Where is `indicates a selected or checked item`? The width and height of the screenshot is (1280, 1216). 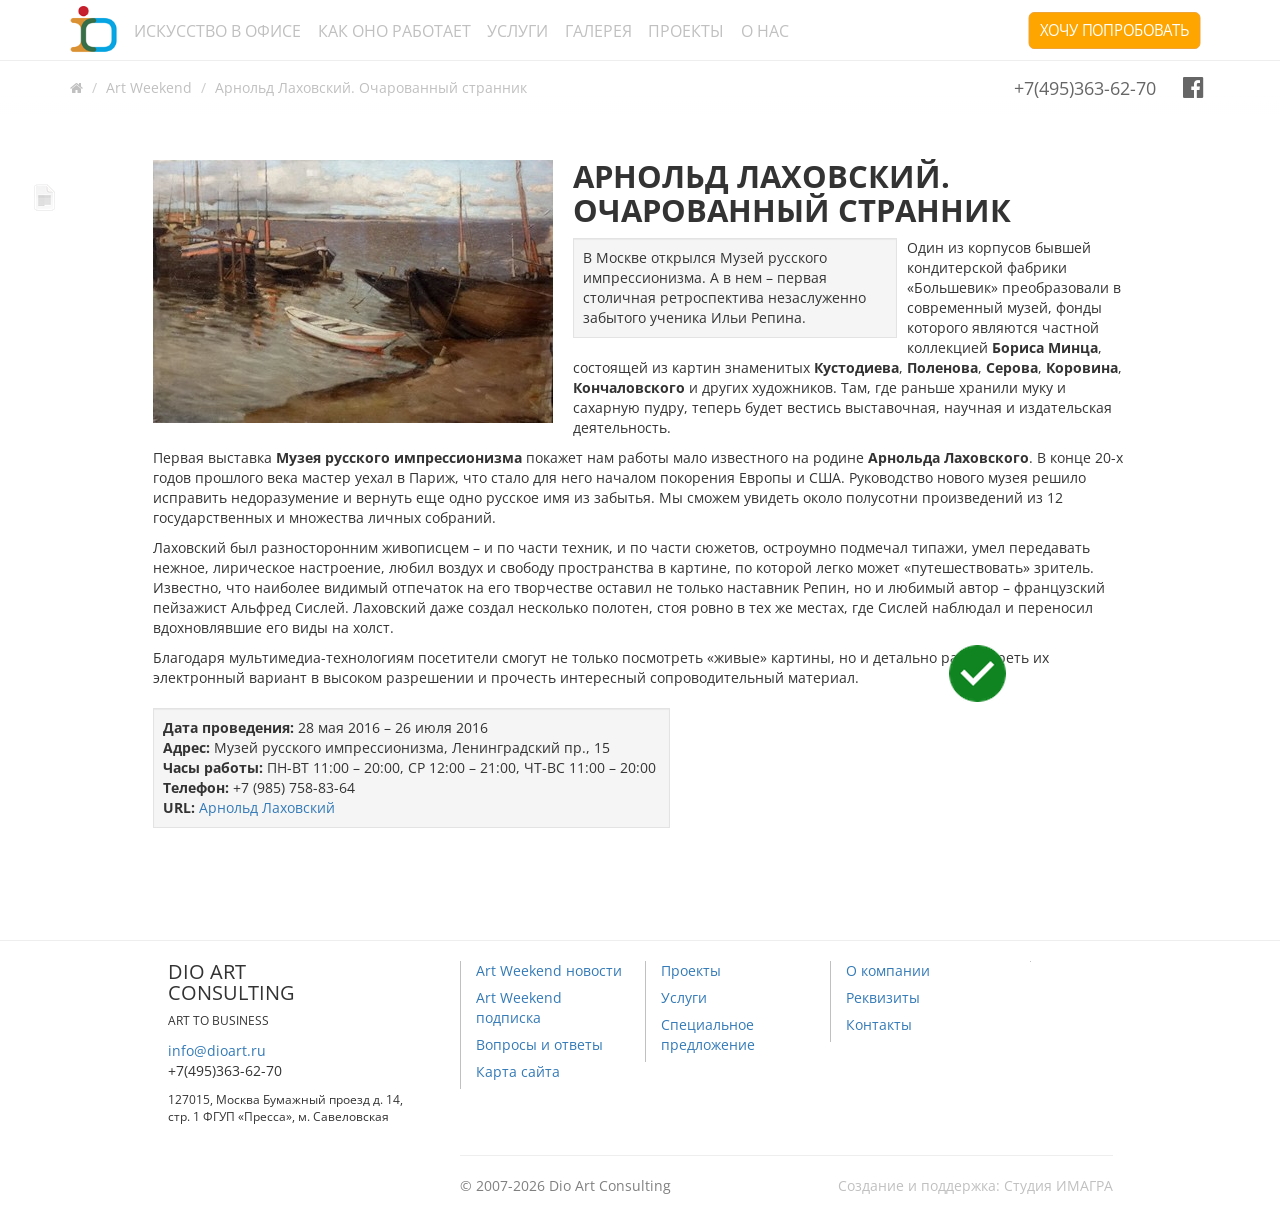 indicates a selected or checked item is located at coordinates (977, 673).